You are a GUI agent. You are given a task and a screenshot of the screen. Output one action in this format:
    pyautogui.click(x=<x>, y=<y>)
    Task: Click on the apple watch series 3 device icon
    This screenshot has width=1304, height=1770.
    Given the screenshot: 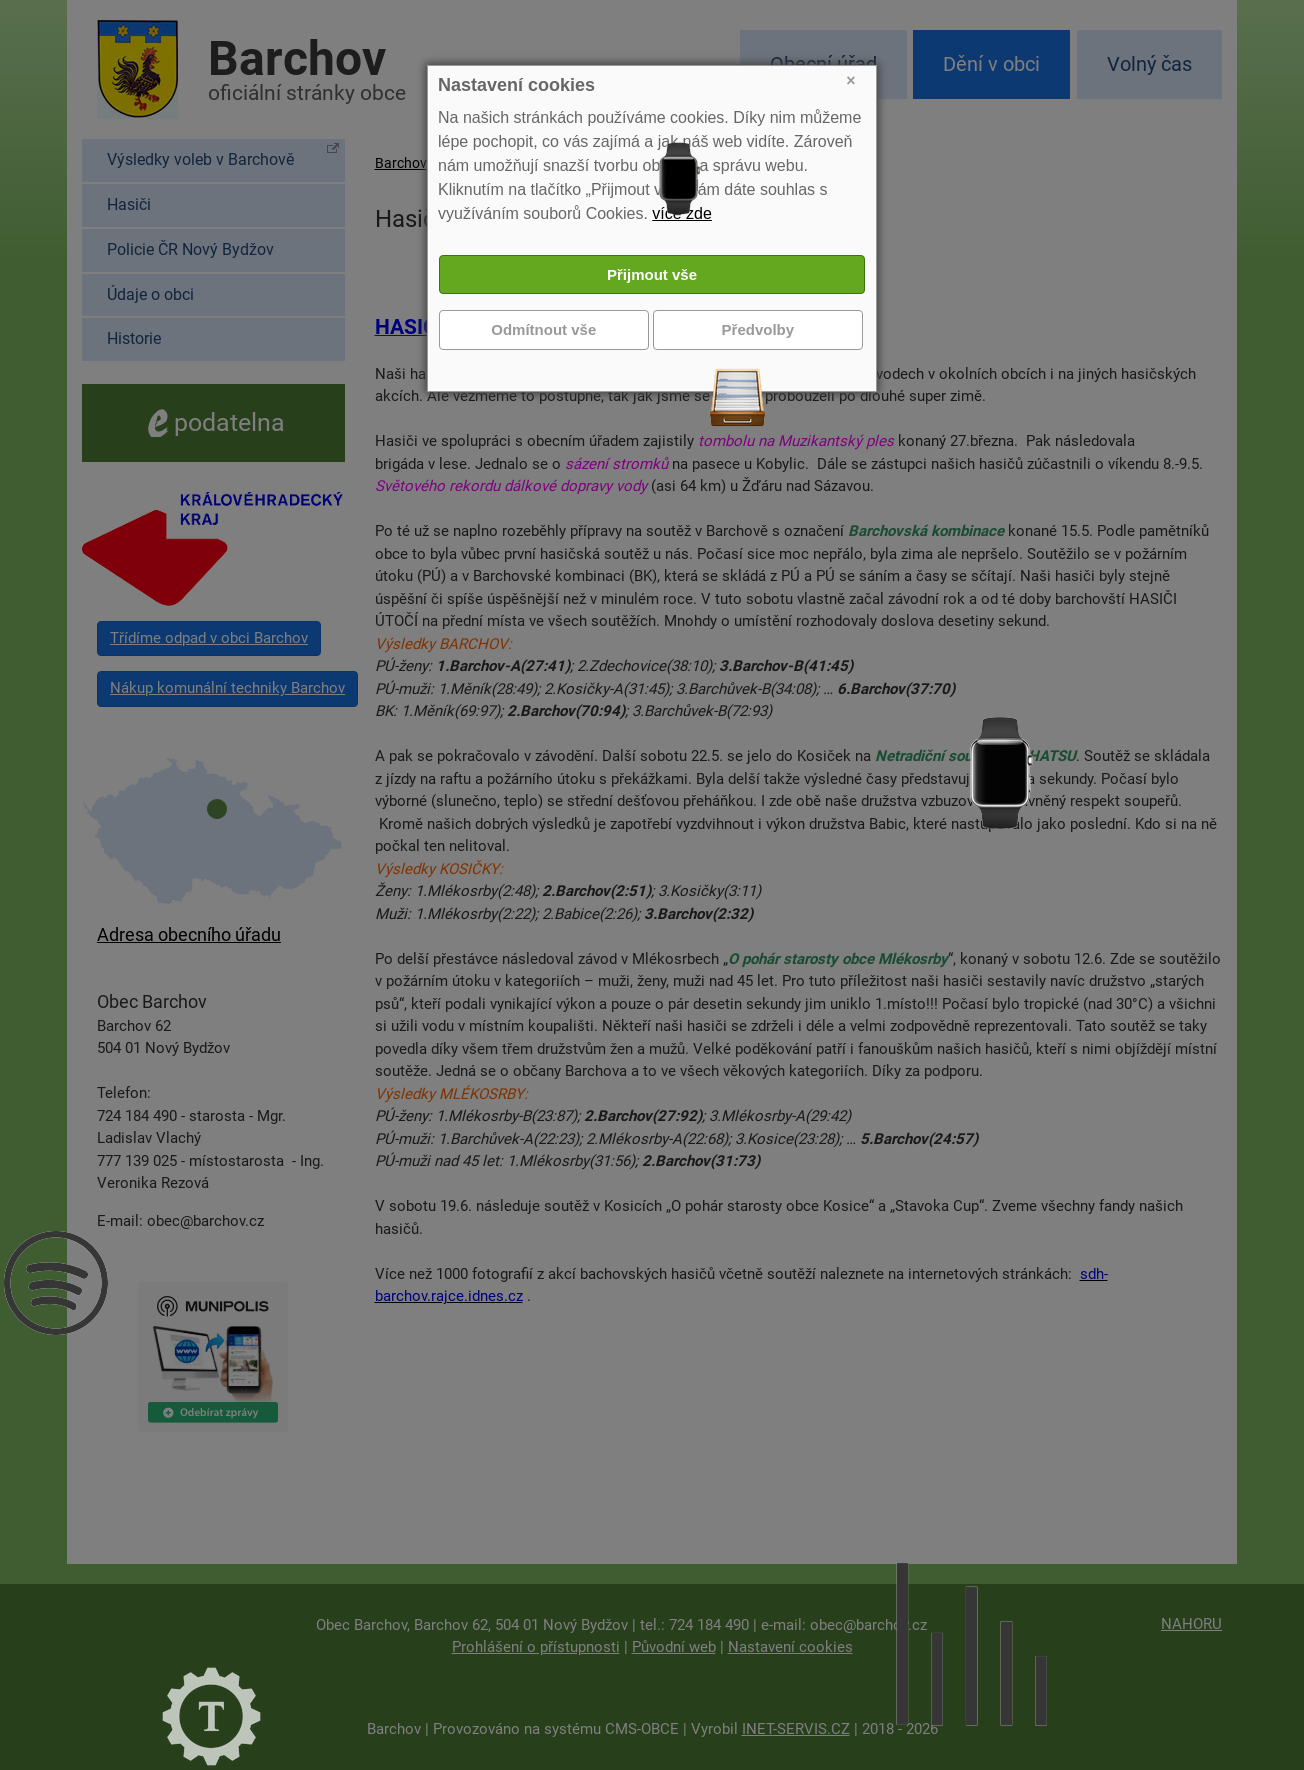 What is the action you would take?
    pyautogui.click(x=678, y=178)
    